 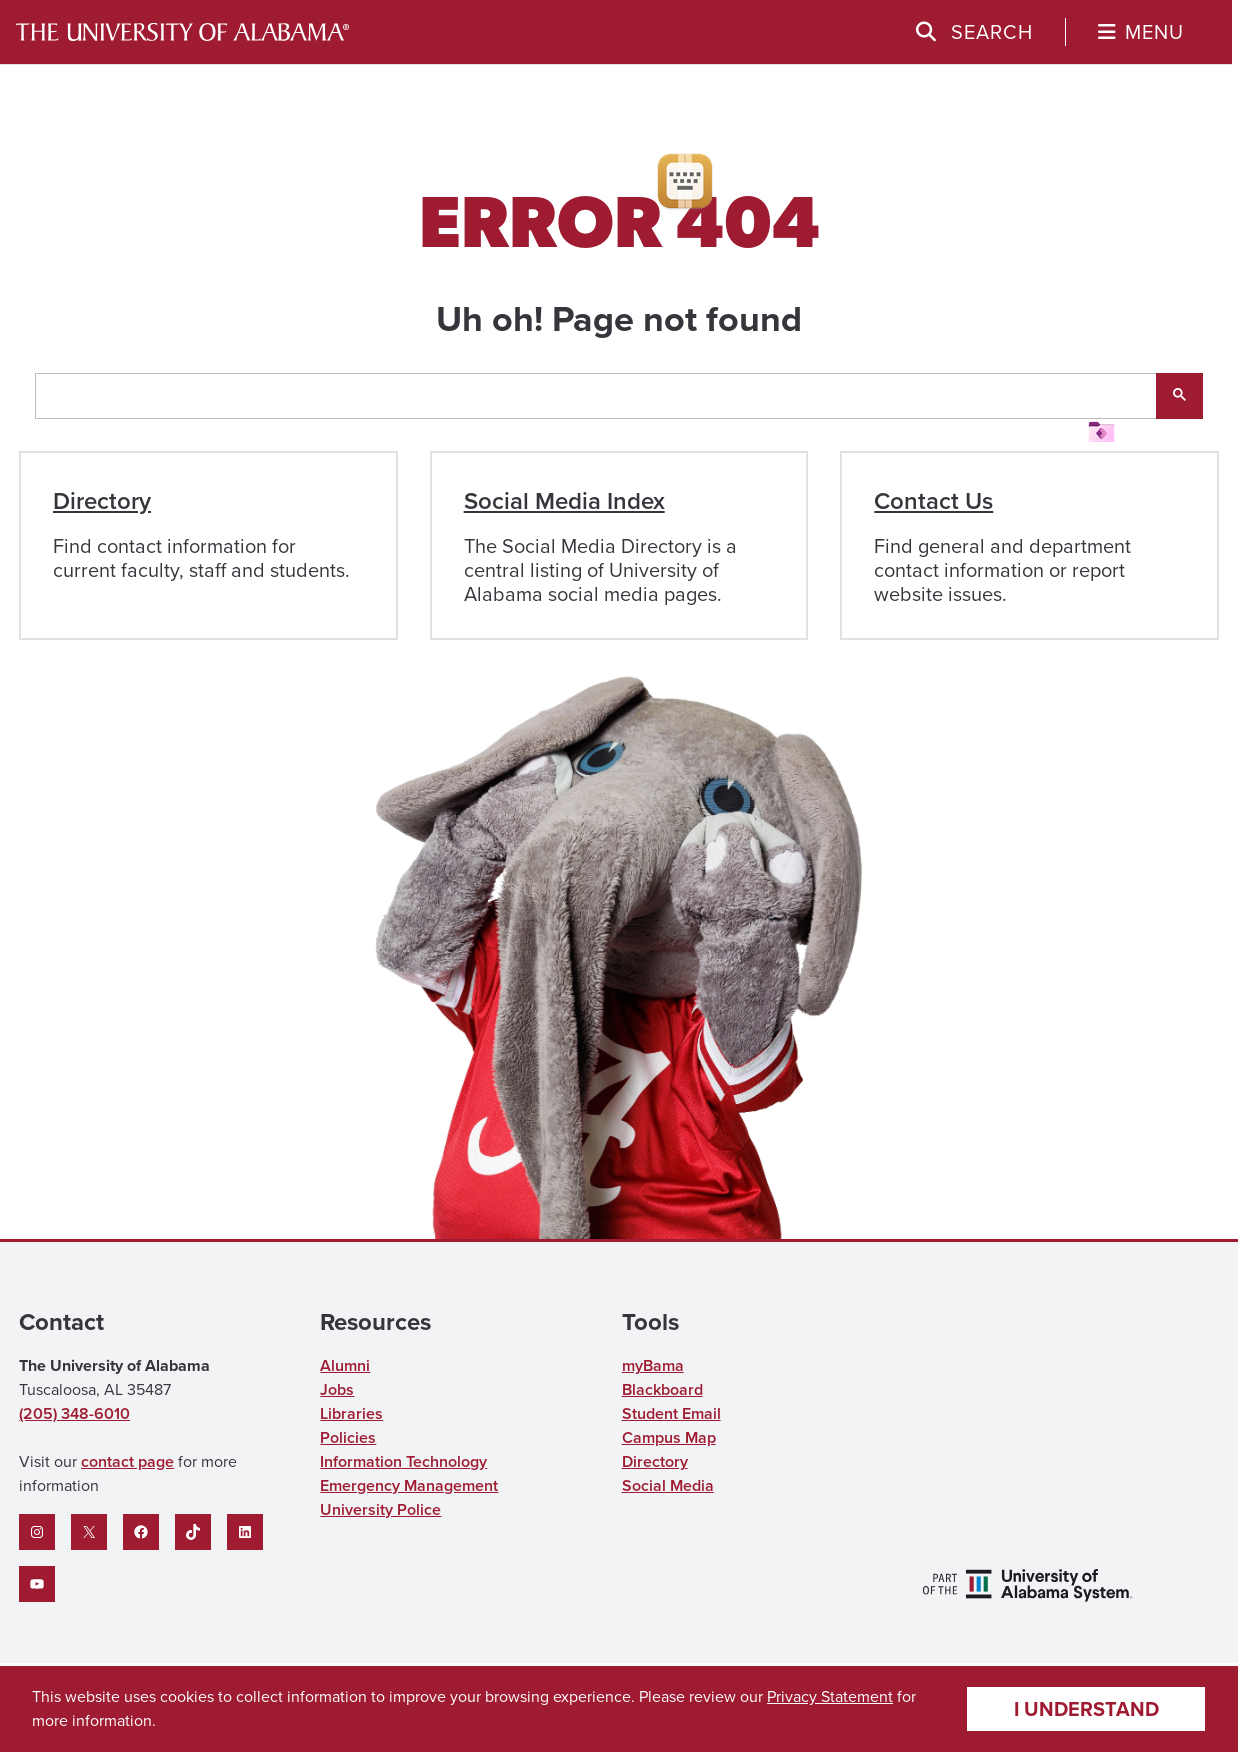 What do you see at coordinates (685, 182) in the screenshot?
I see `input source or keyboard layout settings file` at bounding box center [685, 182].